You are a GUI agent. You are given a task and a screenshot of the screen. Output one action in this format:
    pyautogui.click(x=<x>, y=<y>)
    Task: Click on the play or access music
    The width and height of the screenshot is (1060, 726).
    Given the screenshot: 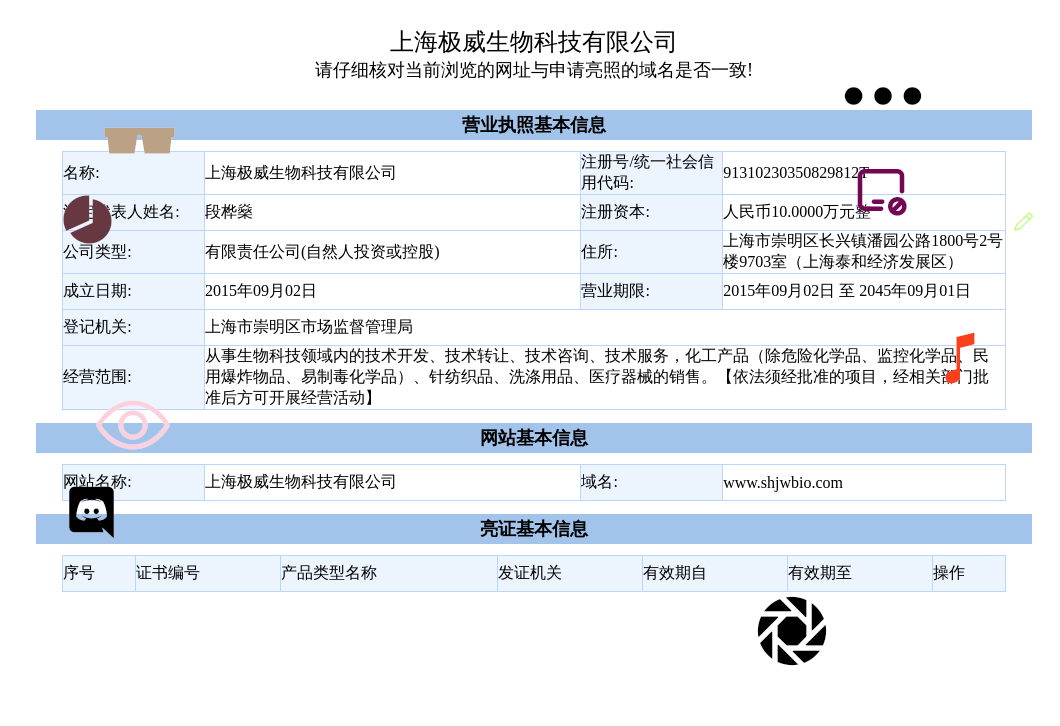 What is the action you would take?
    pyautogui.click(x=960, y=358)
    